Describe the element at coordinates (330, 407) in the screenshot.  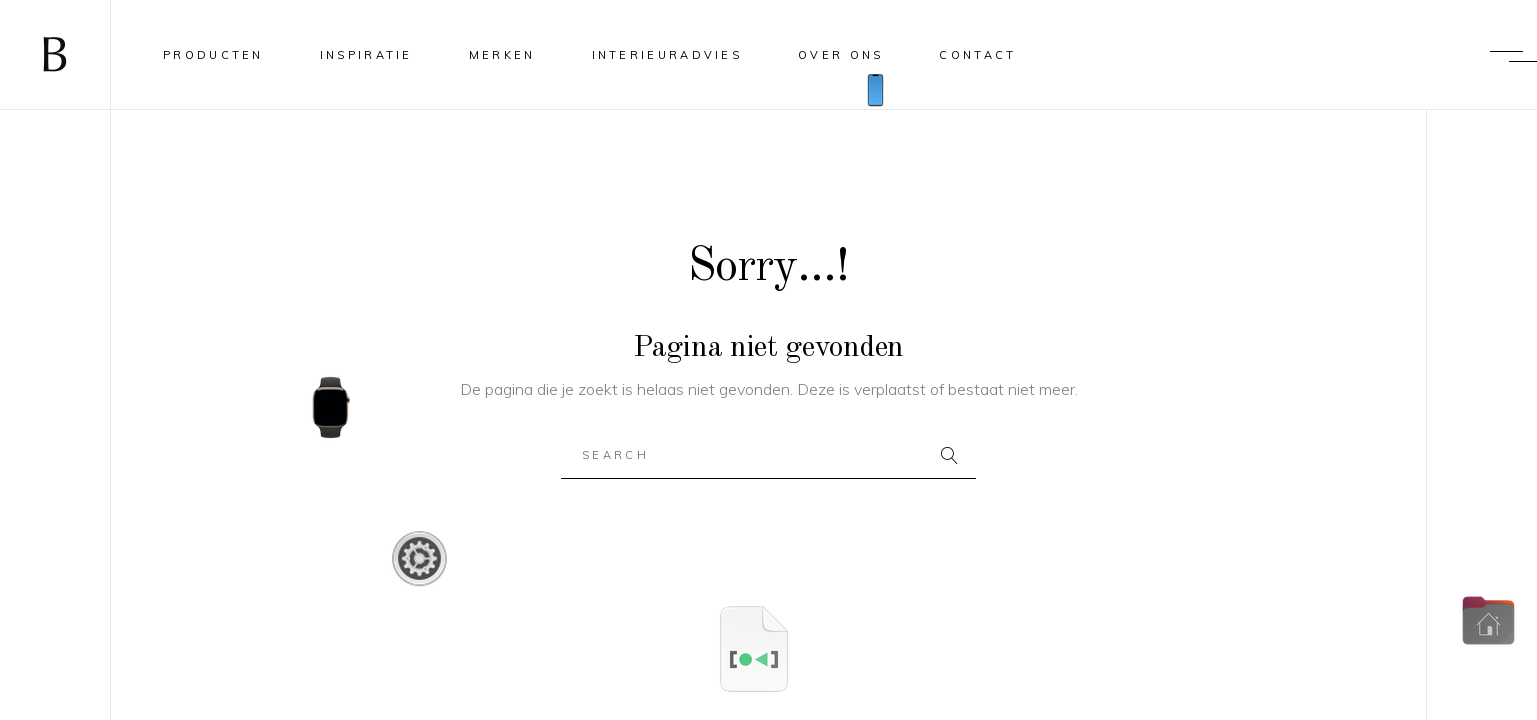
I see `apple watch series 10 device icon` at that location.